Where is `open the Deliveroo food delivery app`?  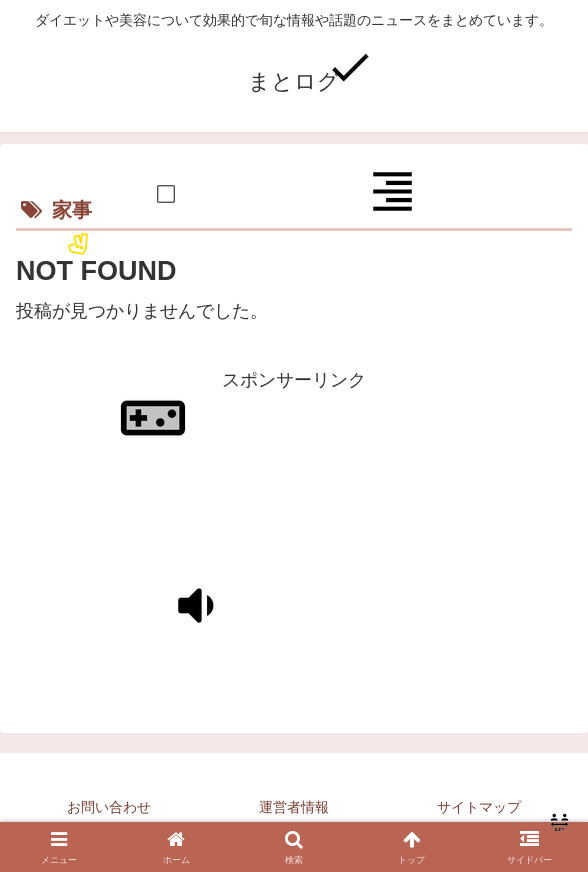
open the Deliveroo food delivery app is located at coordinates (78, 244).